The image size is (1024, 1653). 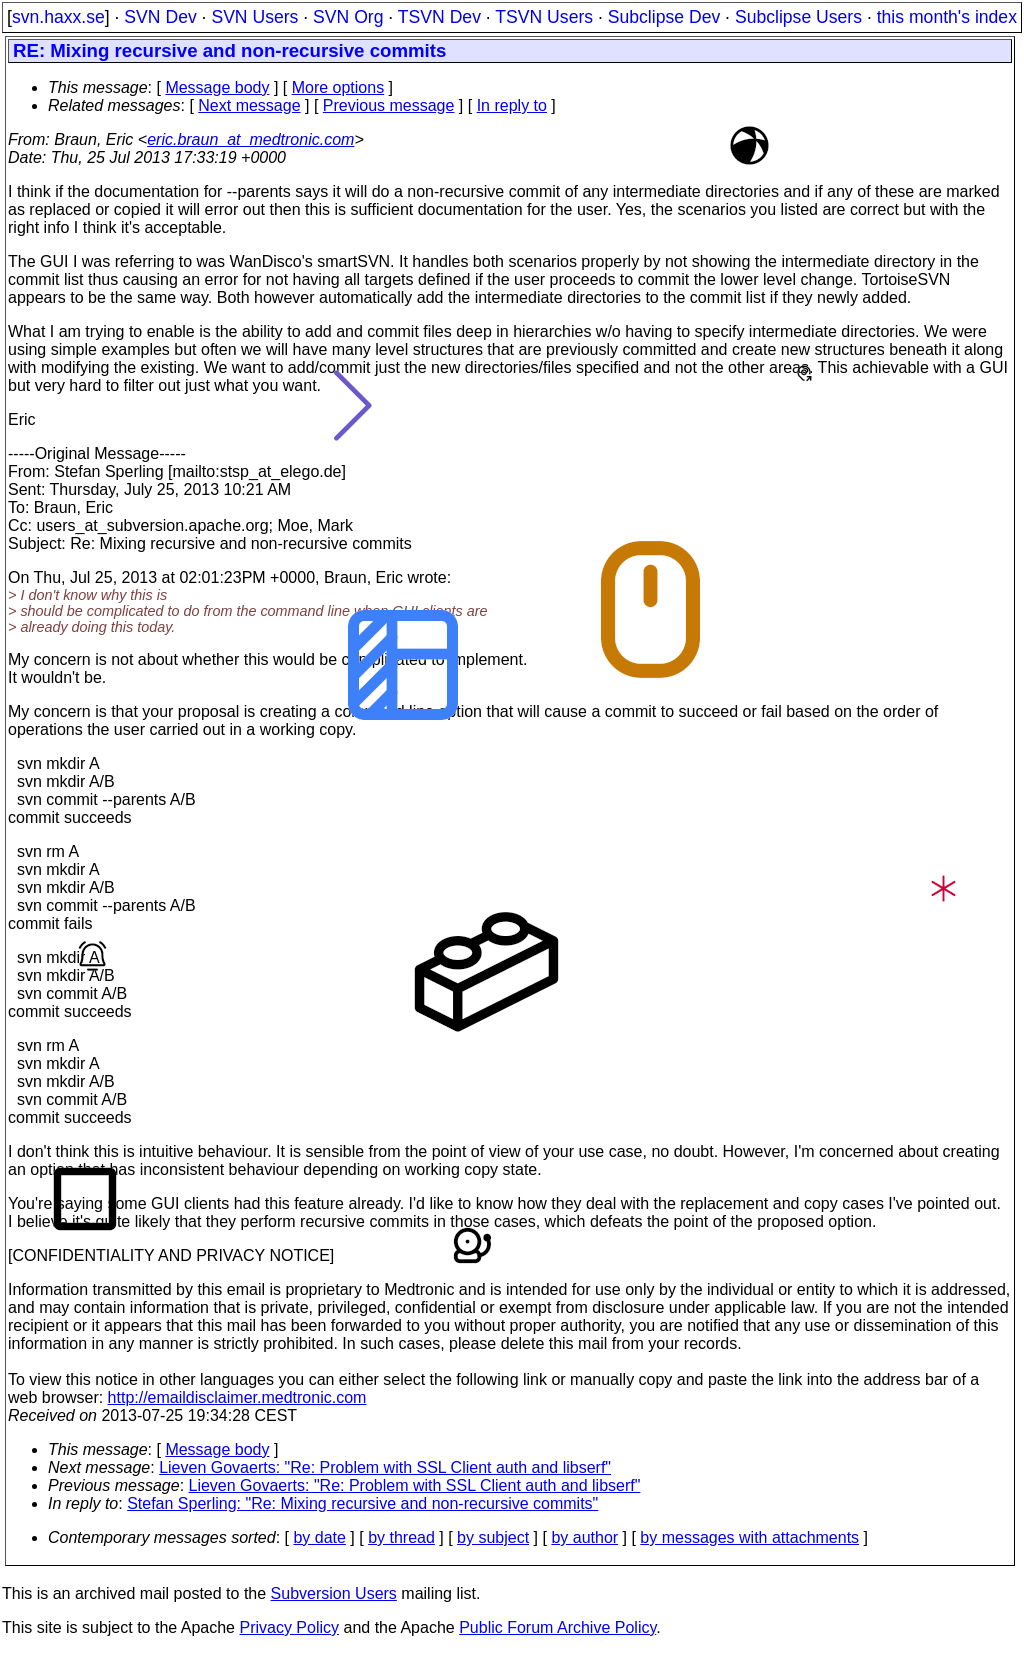 What do you see at coordinates (749, 145) in the screenshot?
I see `access games or entertainment features` at bounding box center [749, 145].